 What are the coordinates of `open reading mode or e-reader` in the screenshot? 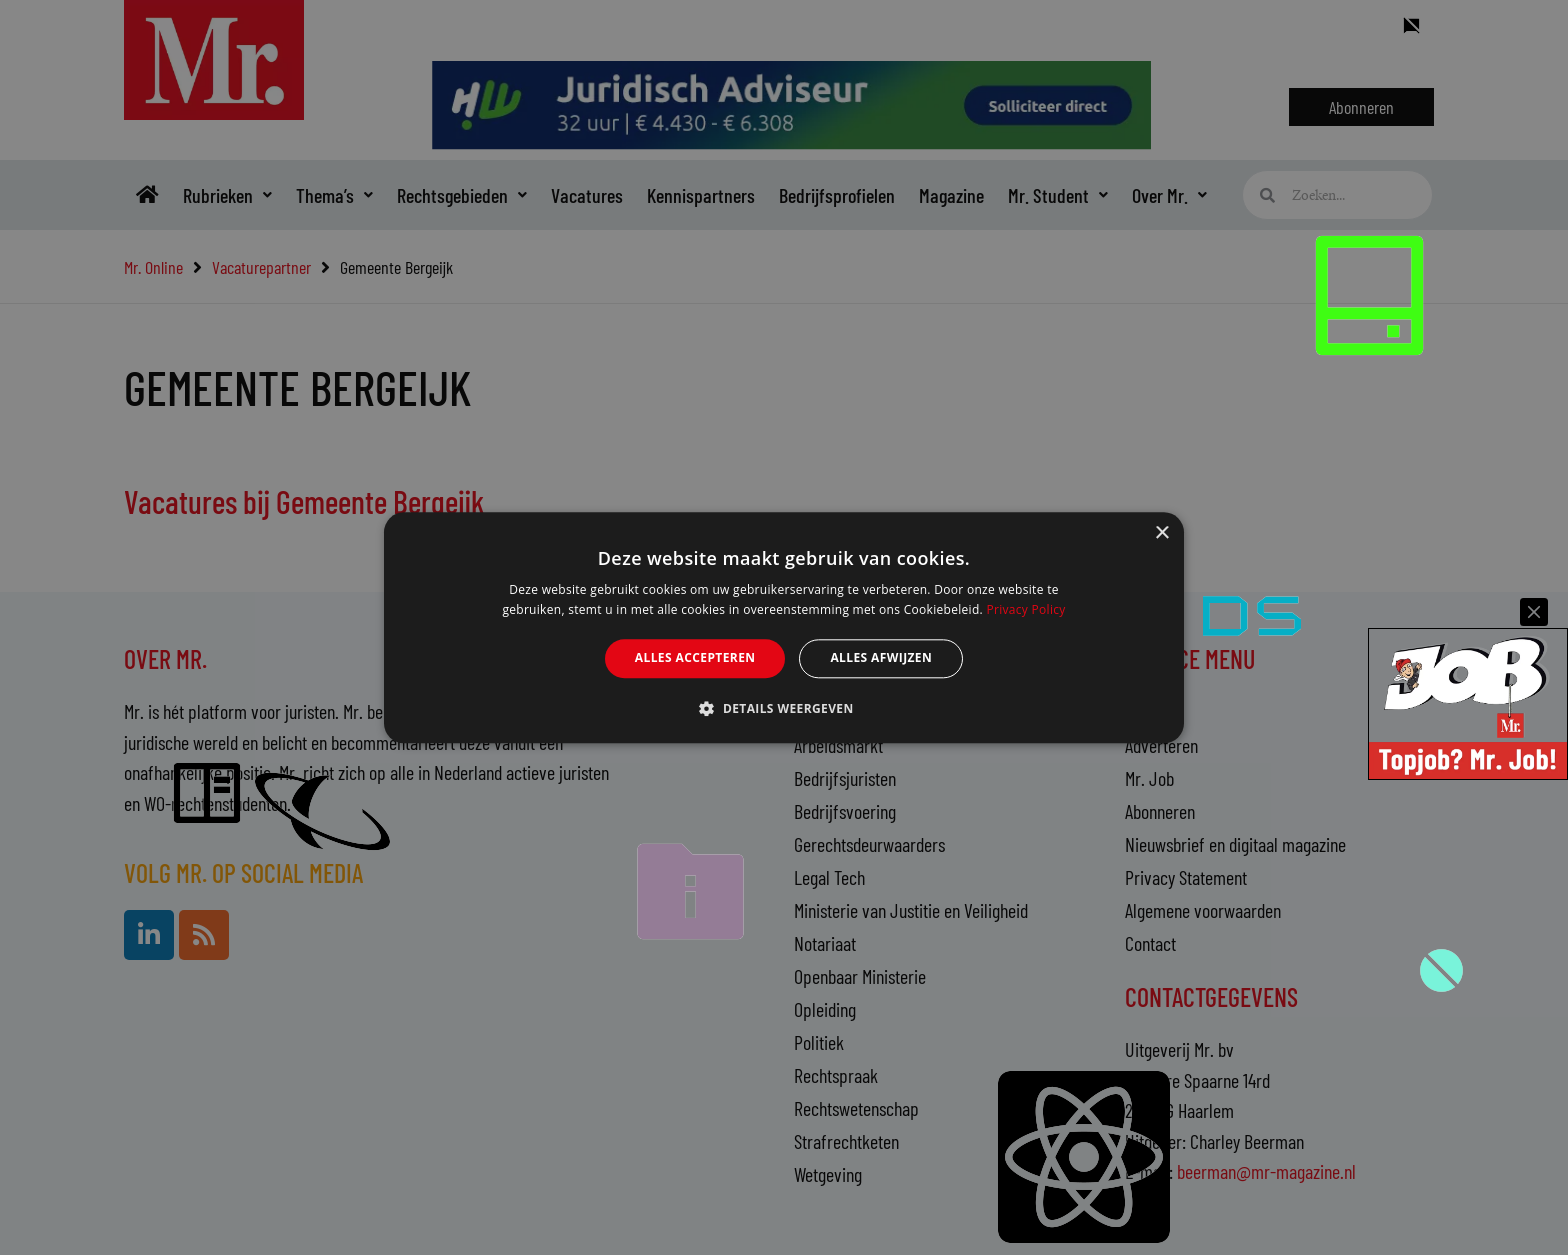 It's located at (207, 793).